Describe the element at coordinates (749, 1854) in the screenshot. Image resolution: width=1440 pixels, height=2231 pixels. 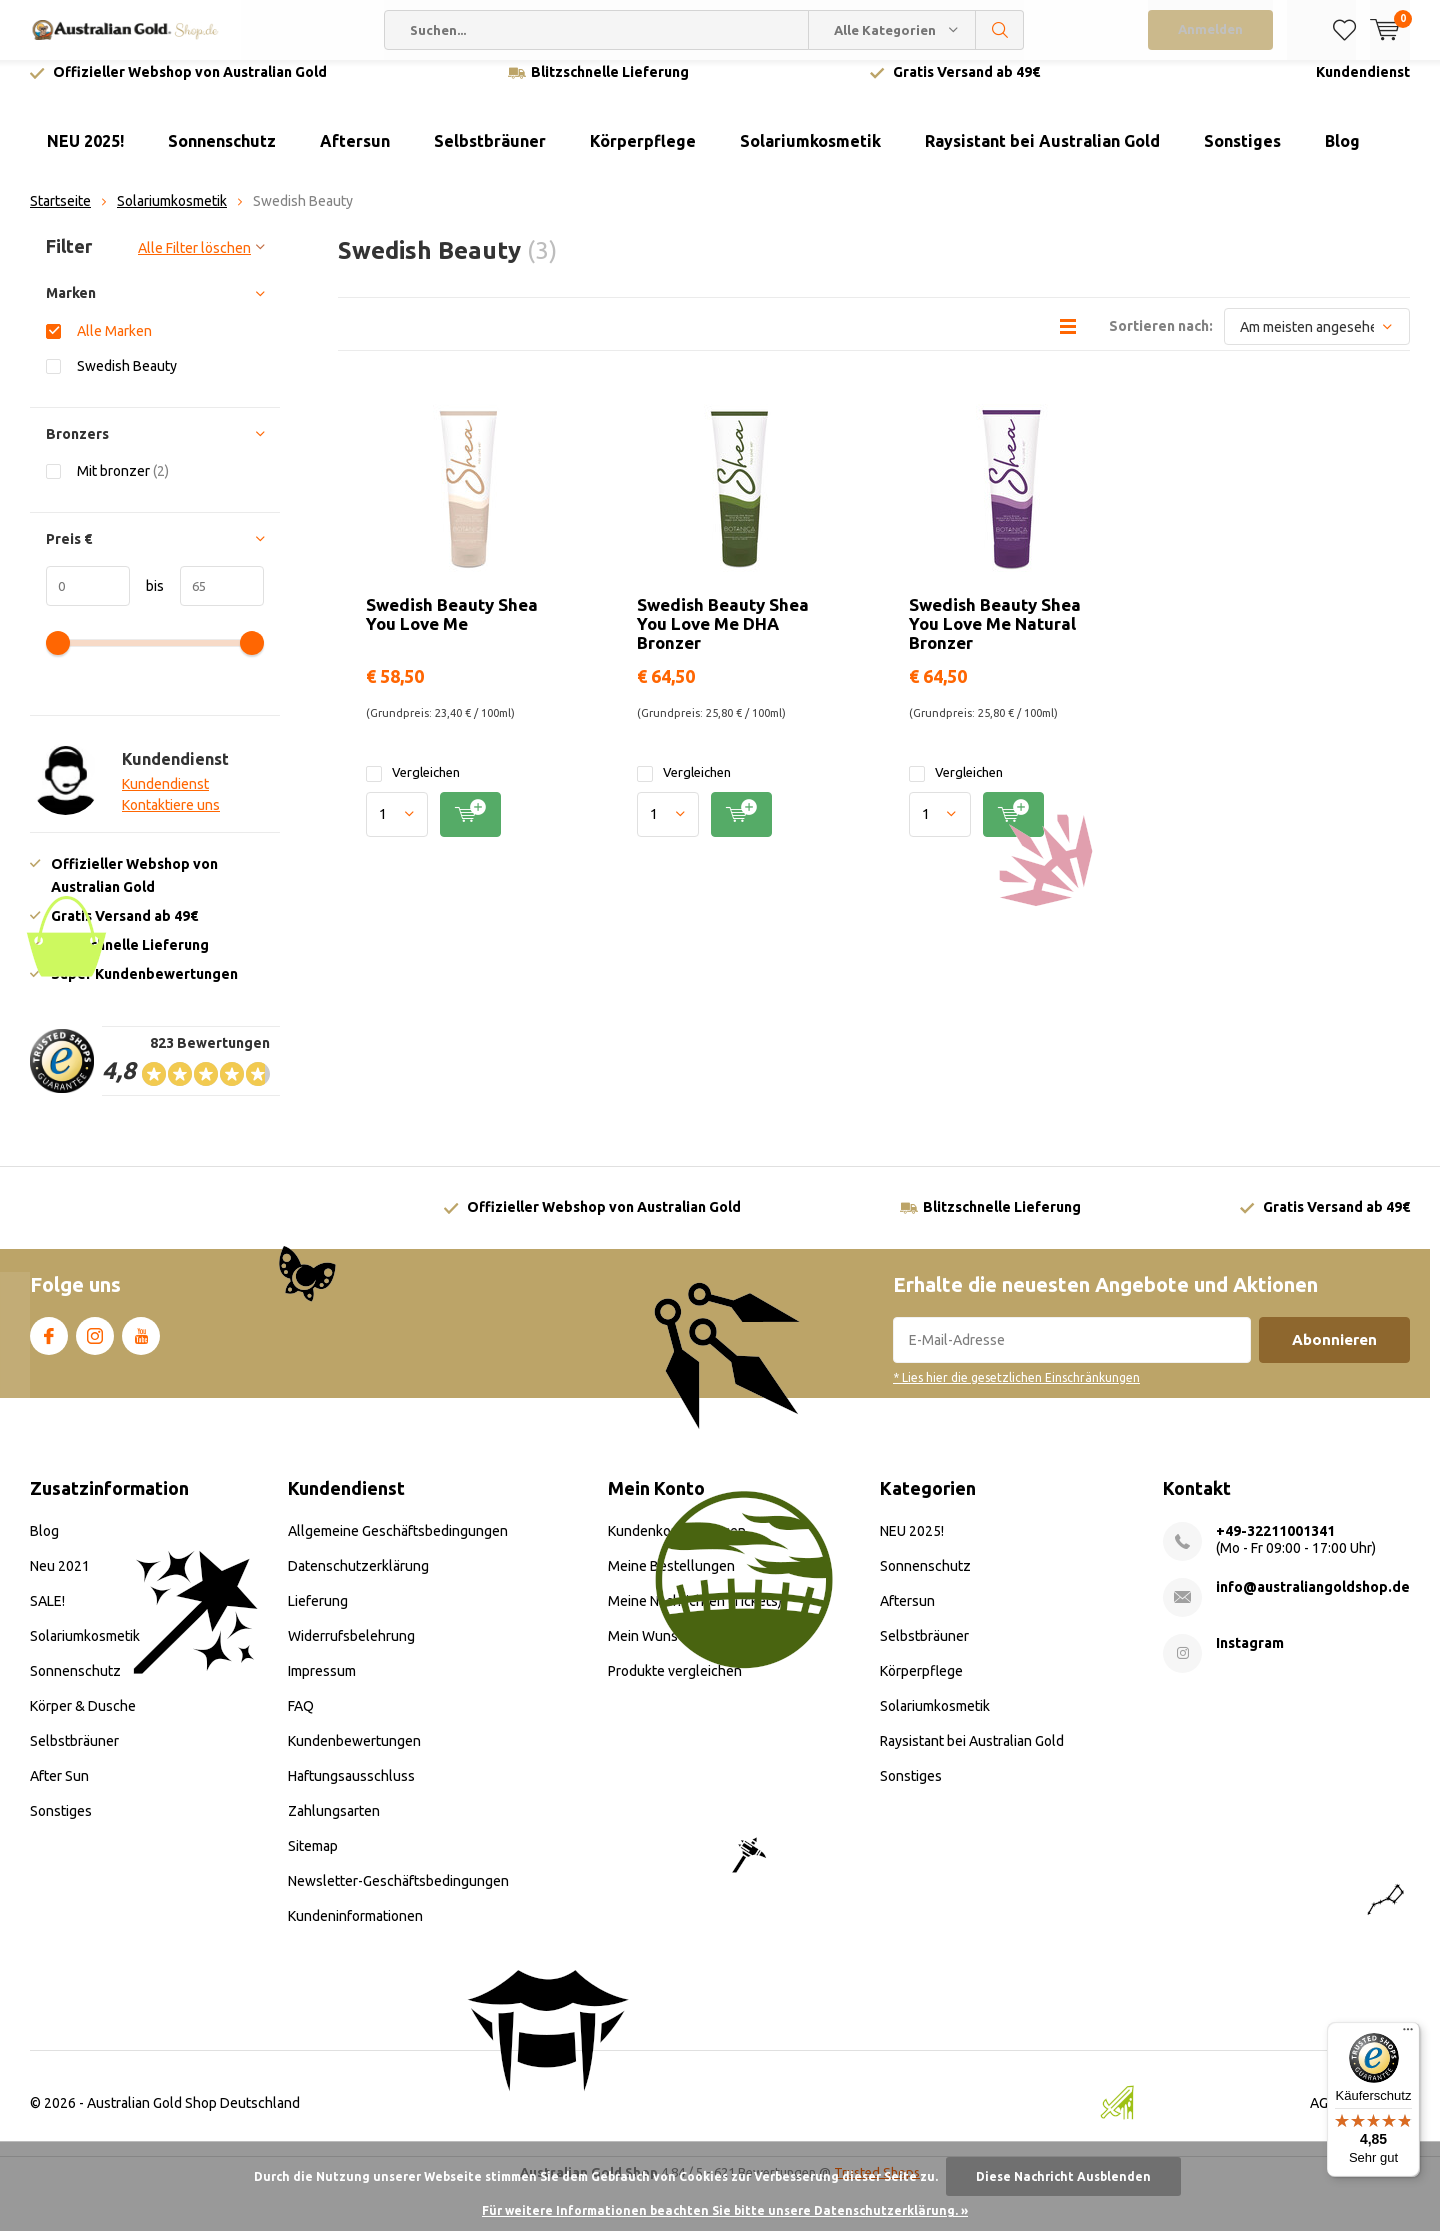
I see `select warhammer as your weapon` at that location.